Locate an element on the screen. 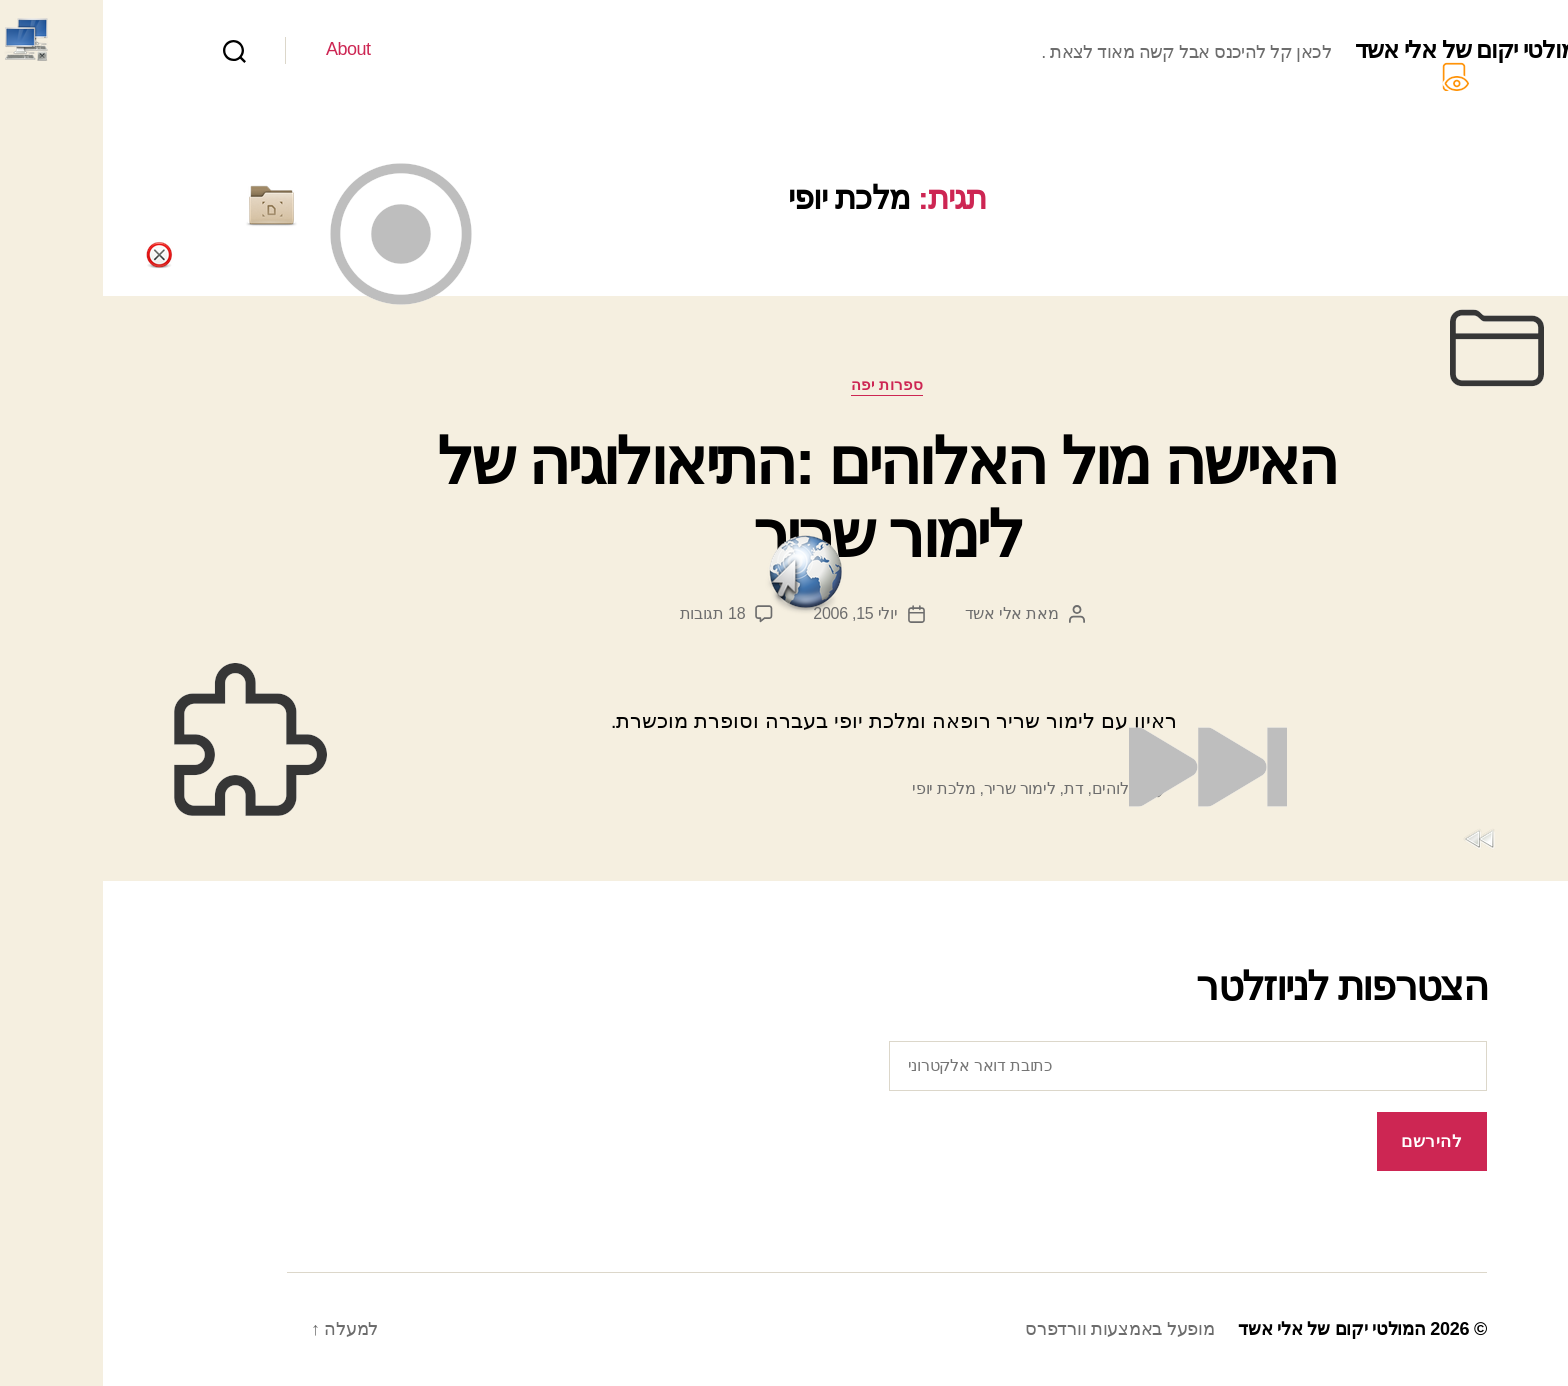  manage browser extensions is located at coordinates (245, 744).